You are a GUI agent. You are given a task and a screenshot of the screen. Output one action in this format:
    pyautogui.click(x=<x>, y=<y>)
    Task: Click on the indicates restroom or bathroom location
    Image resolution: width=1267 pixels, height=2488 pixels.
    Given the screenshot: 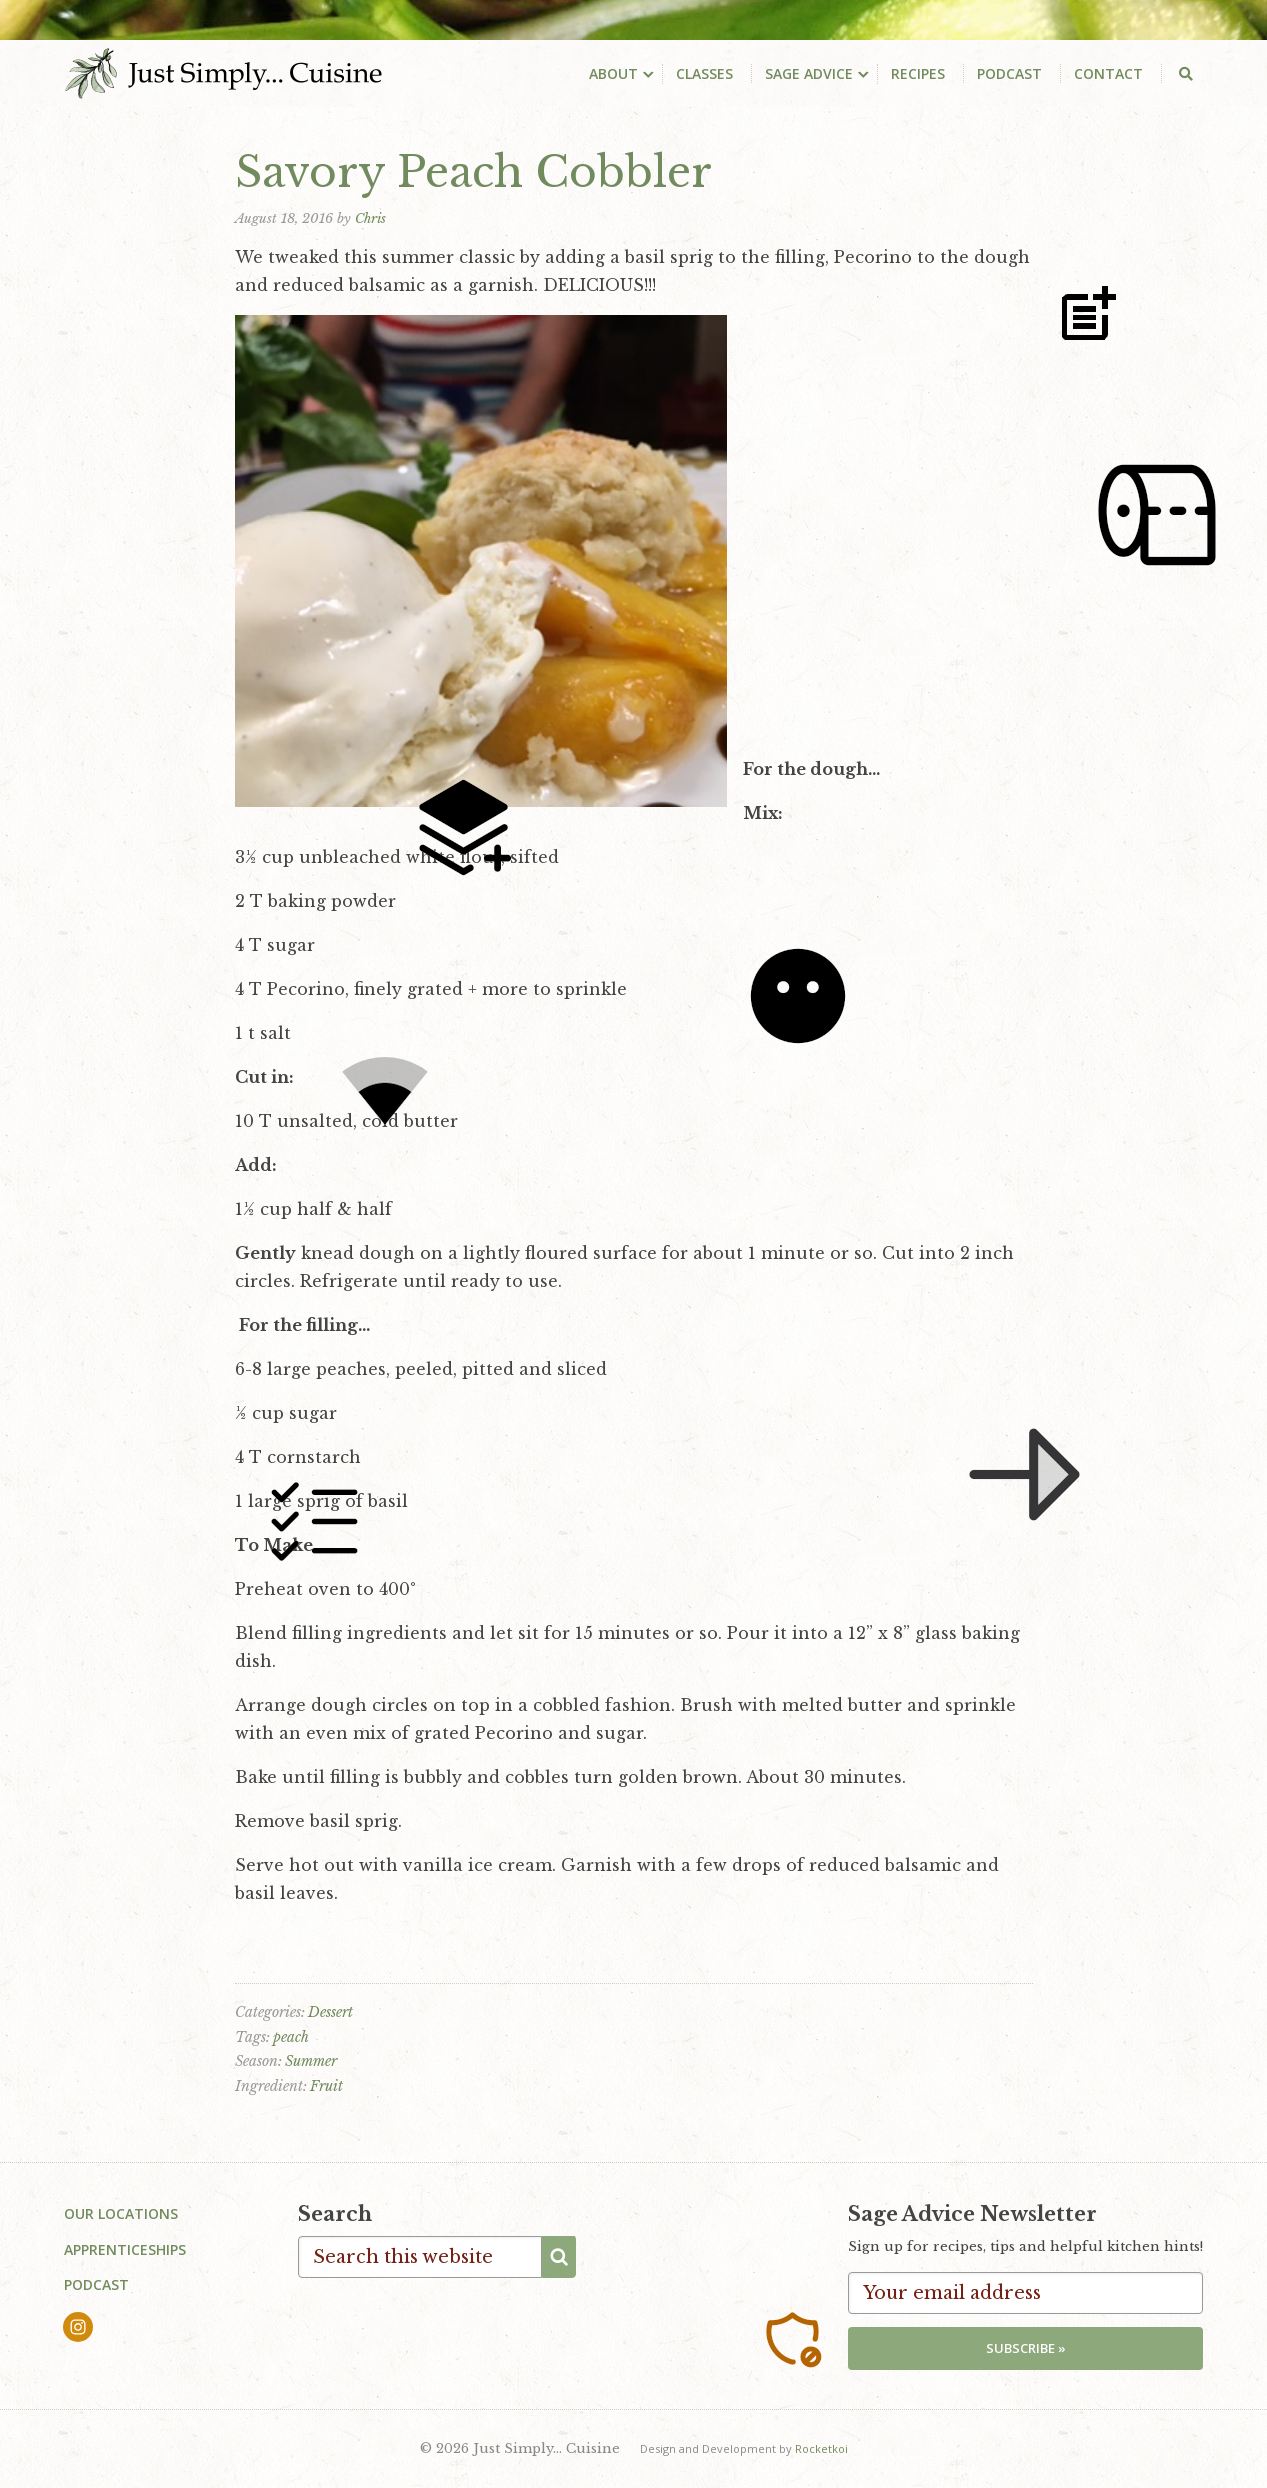 What is the action you would take?
    pyautogui.click(x=1157, y=515)
    